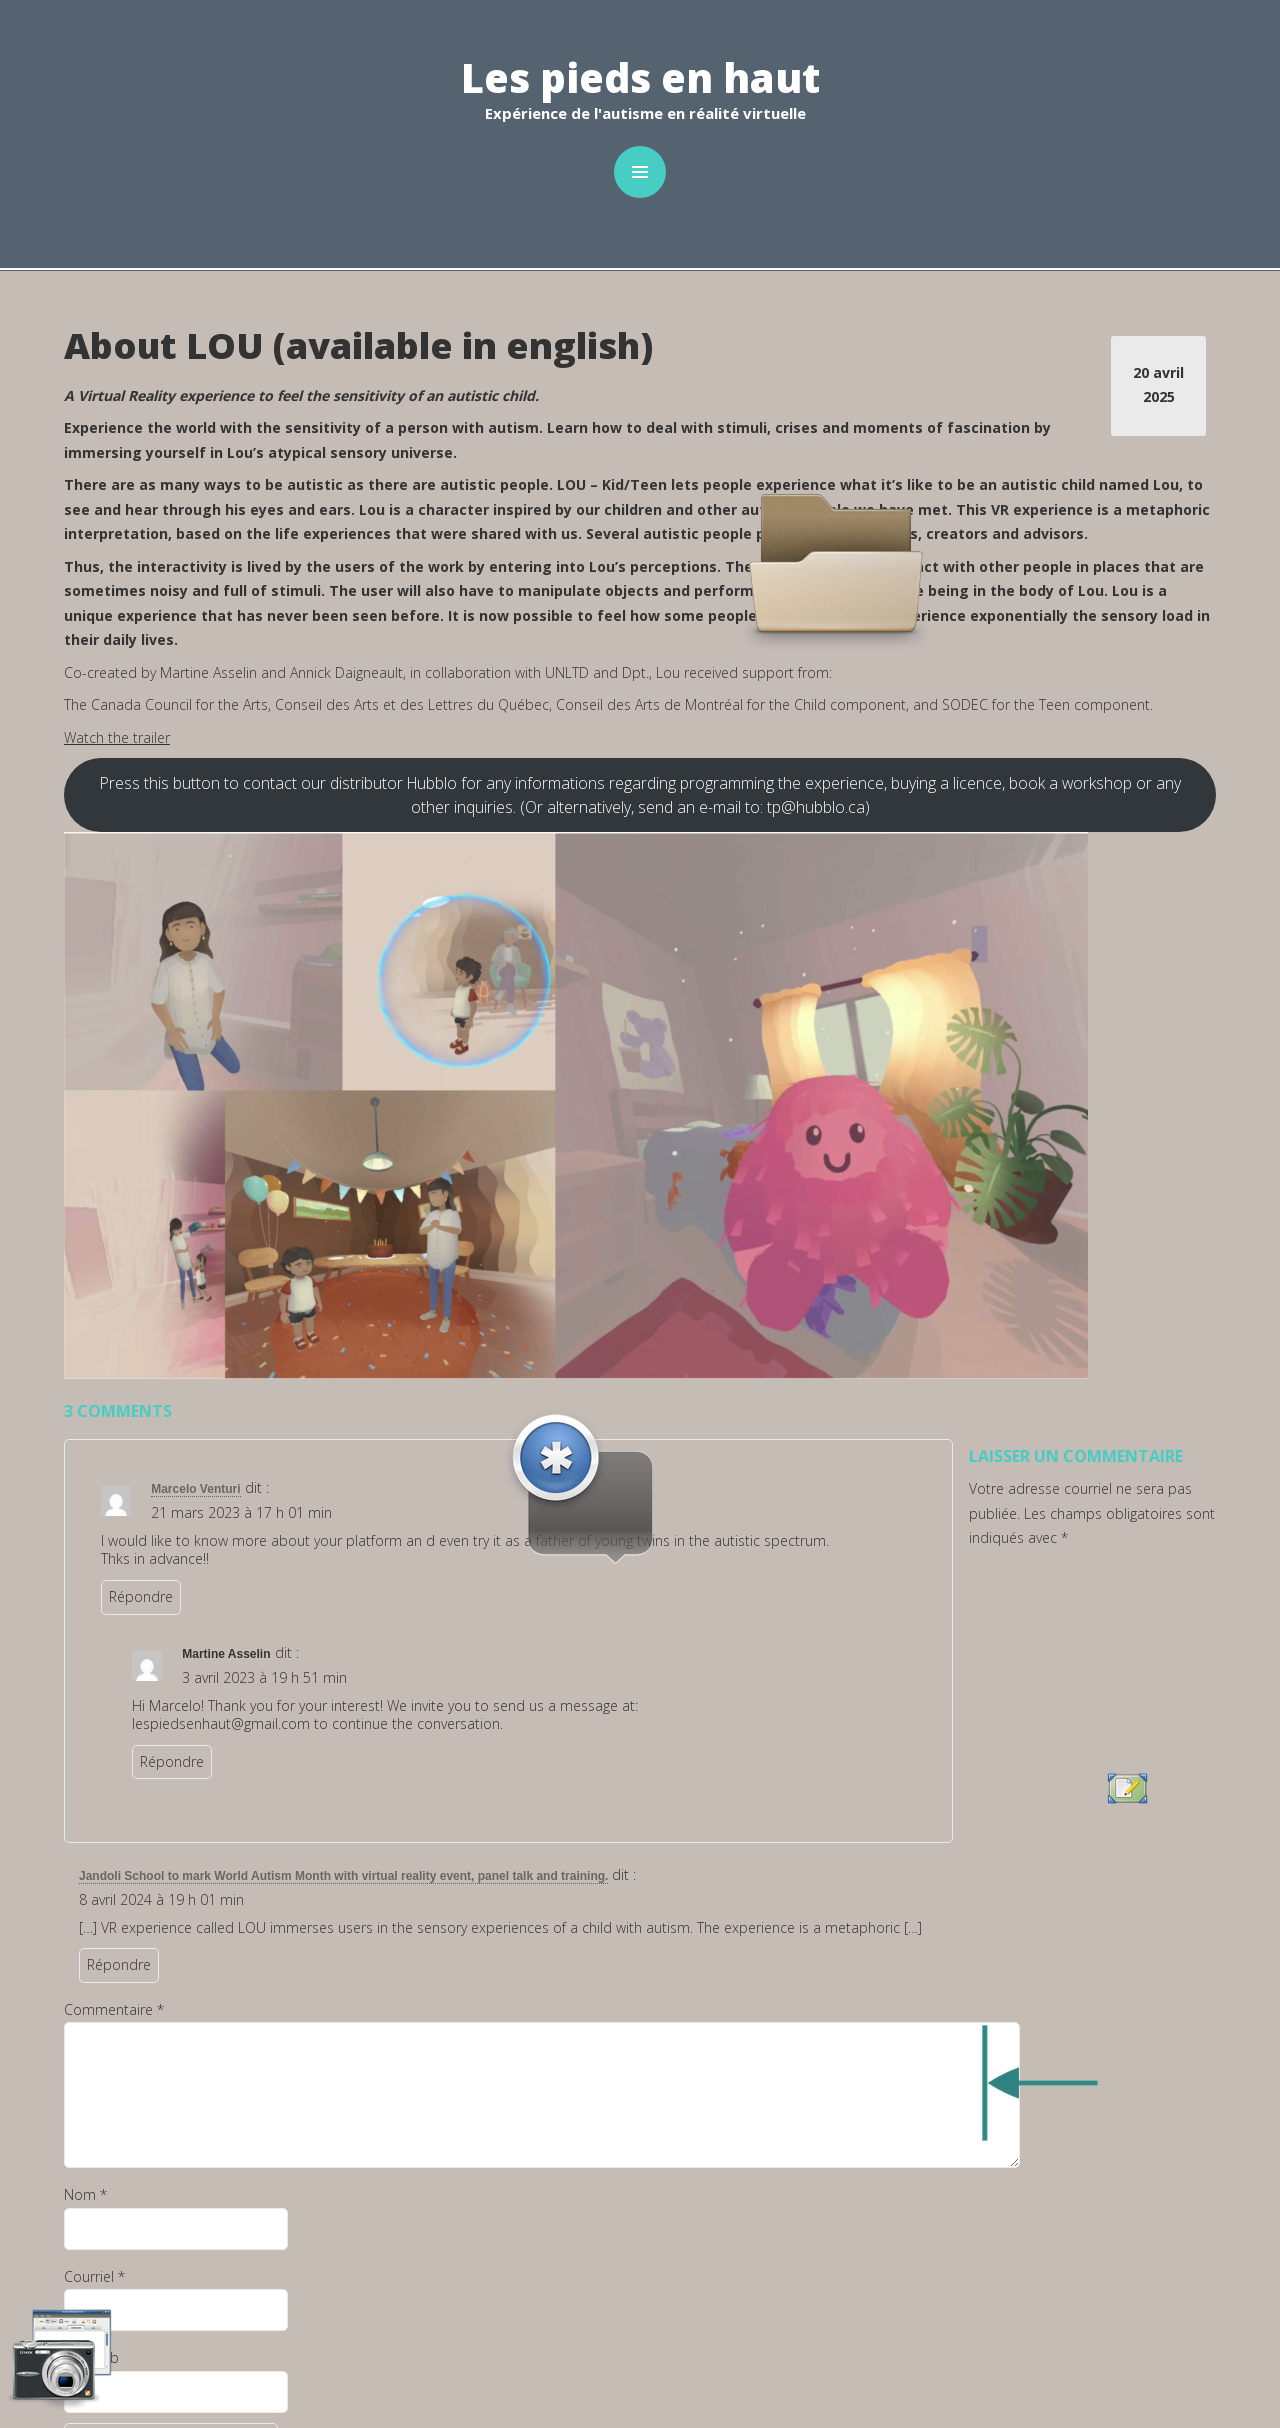 The width and height of the screenshot is (1280, 2428). What do you see at coordinates (836, 572) in the screenshot?
I see `view contents of an open folder` at bounding box center [836, 572].